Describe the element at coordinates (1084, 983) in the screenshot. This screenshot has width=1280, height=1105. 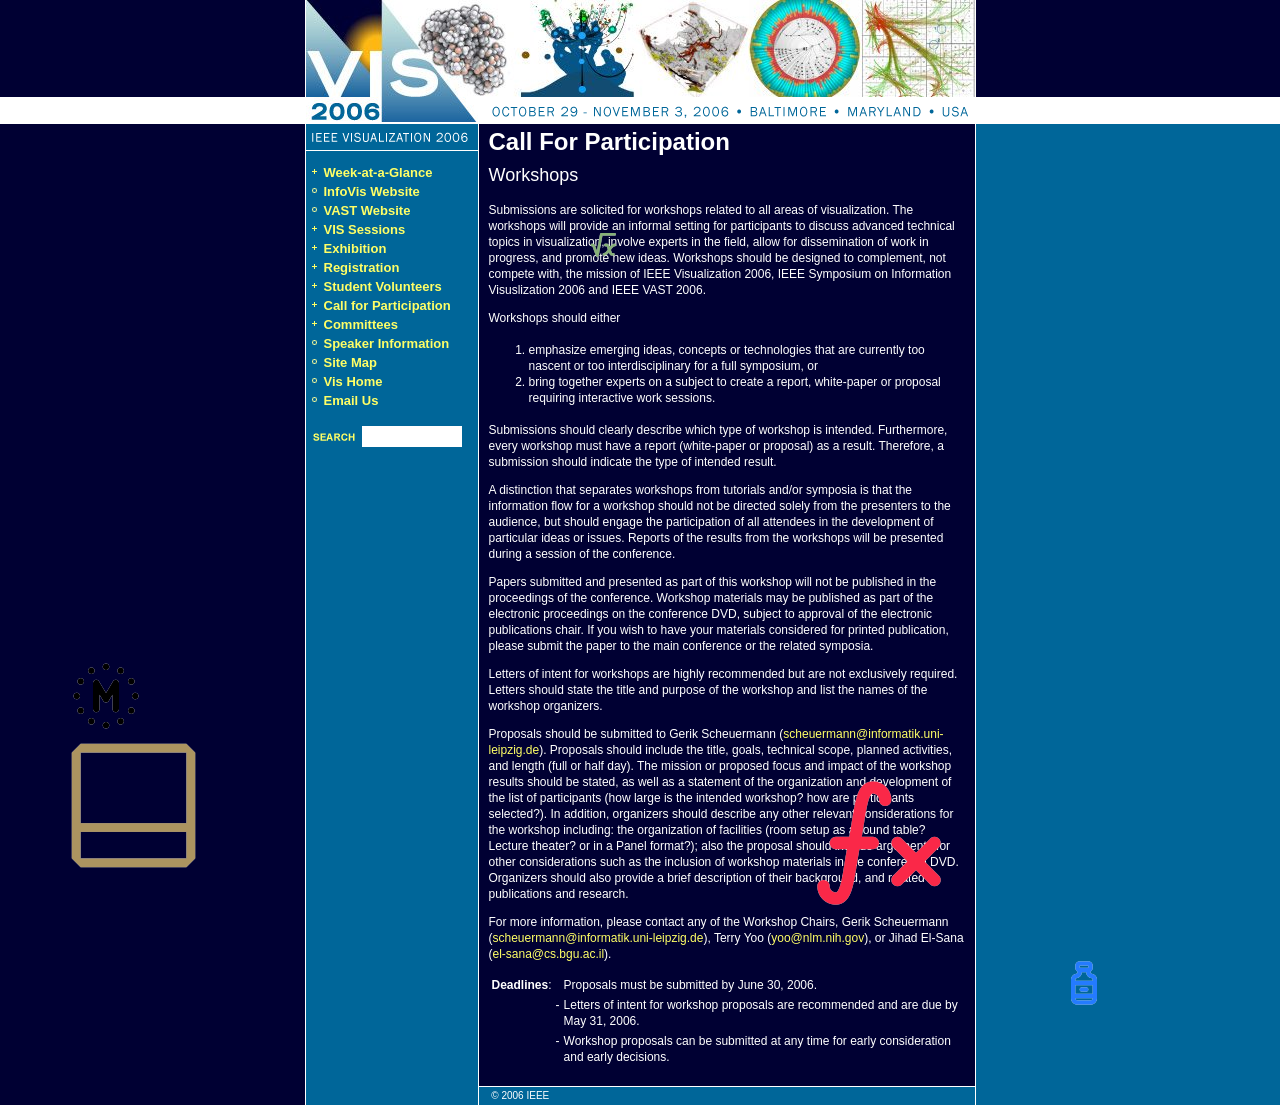
I see `view vaccine or medication information` at that location.